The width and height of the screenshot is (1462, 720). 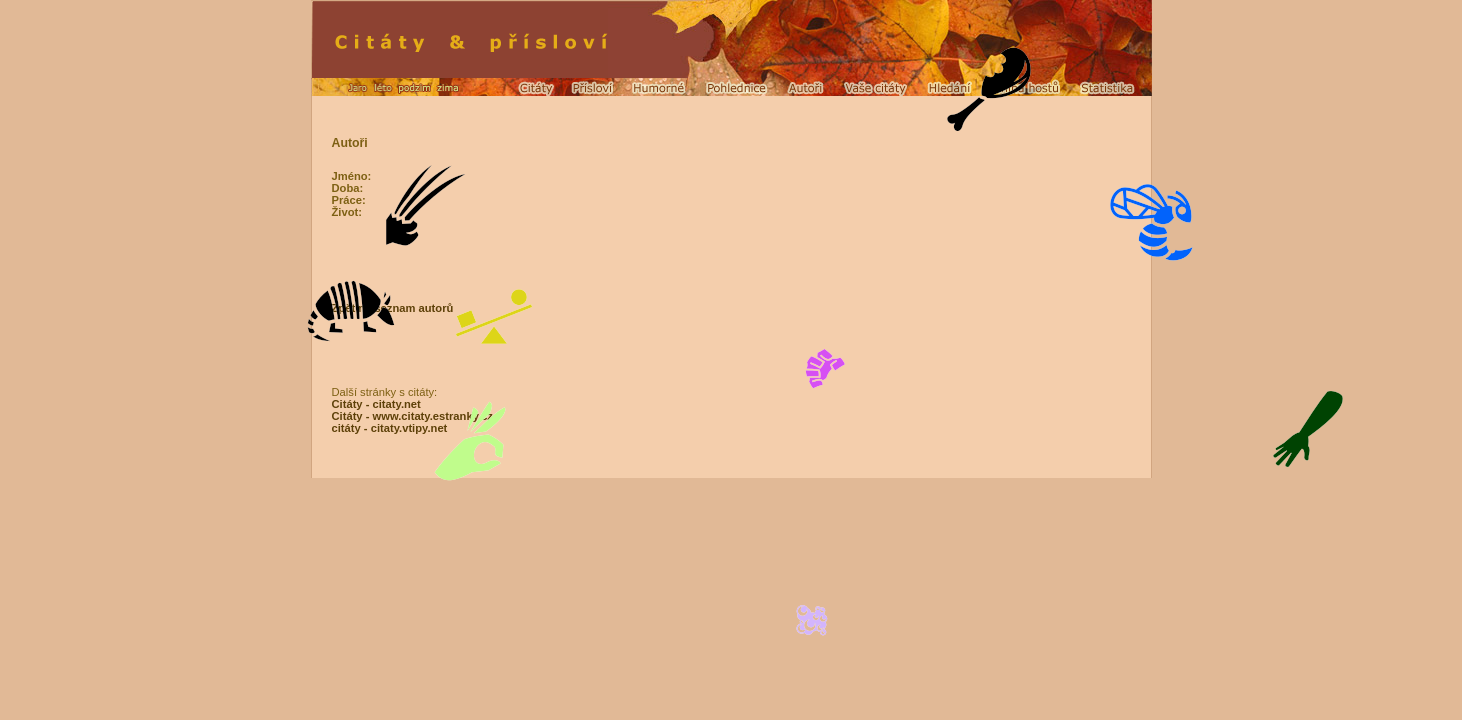 What do you see at coordinates (825, 368) in the screenshot?
I see `grab or drag an item` at bounding box center [825, 368].